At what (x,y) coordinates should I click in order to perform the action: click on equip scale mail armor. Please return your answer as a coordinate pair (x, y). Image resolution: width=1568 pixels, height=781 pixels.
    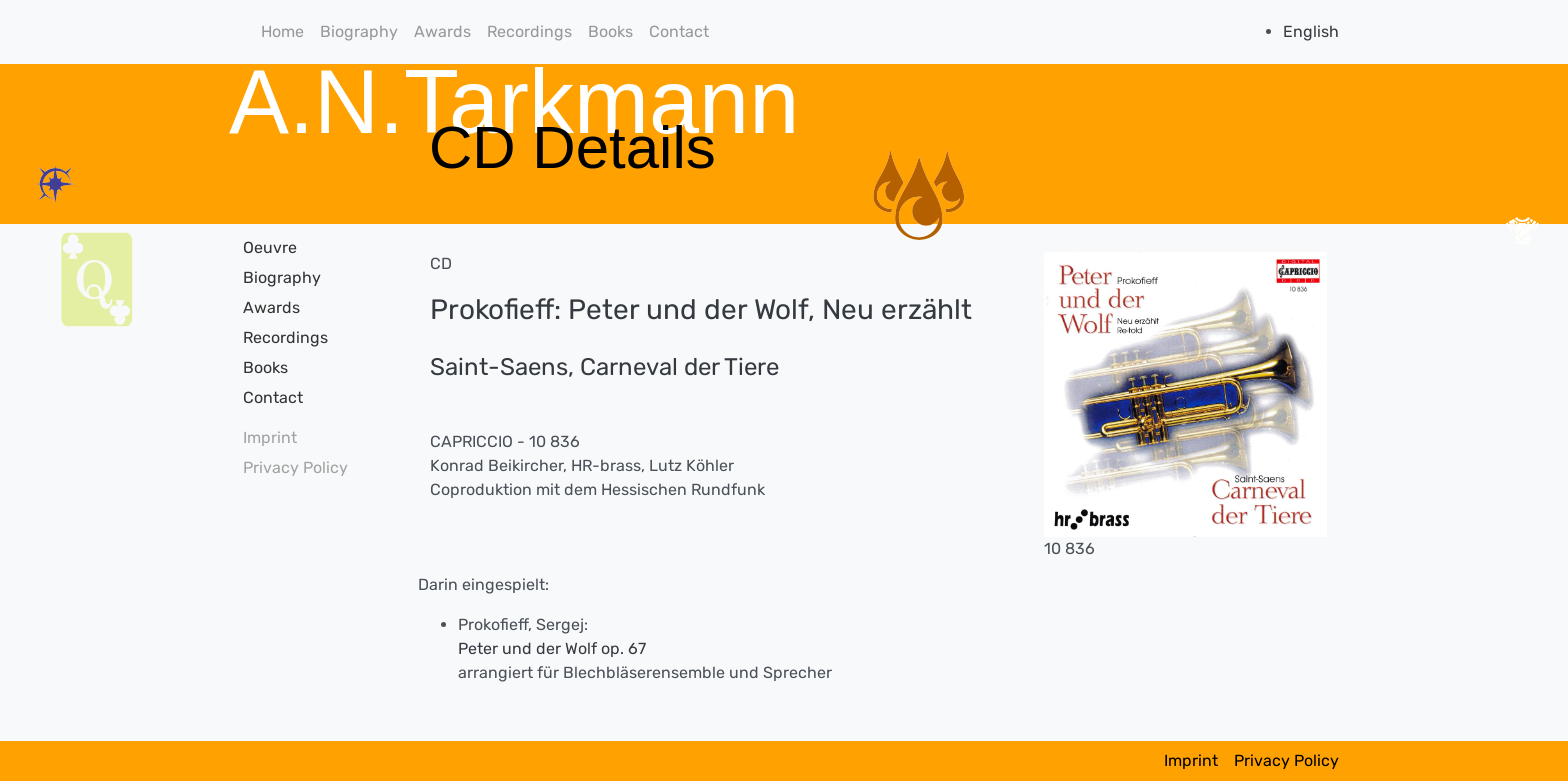
    Looking at the image, I should click on (1522, 230).